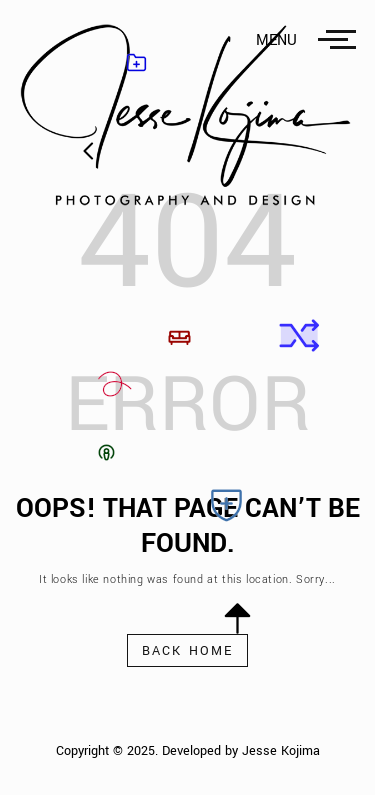 The height and width of the screenshot is (795, 375). I want to click on add new security protection, so click(226, 503).